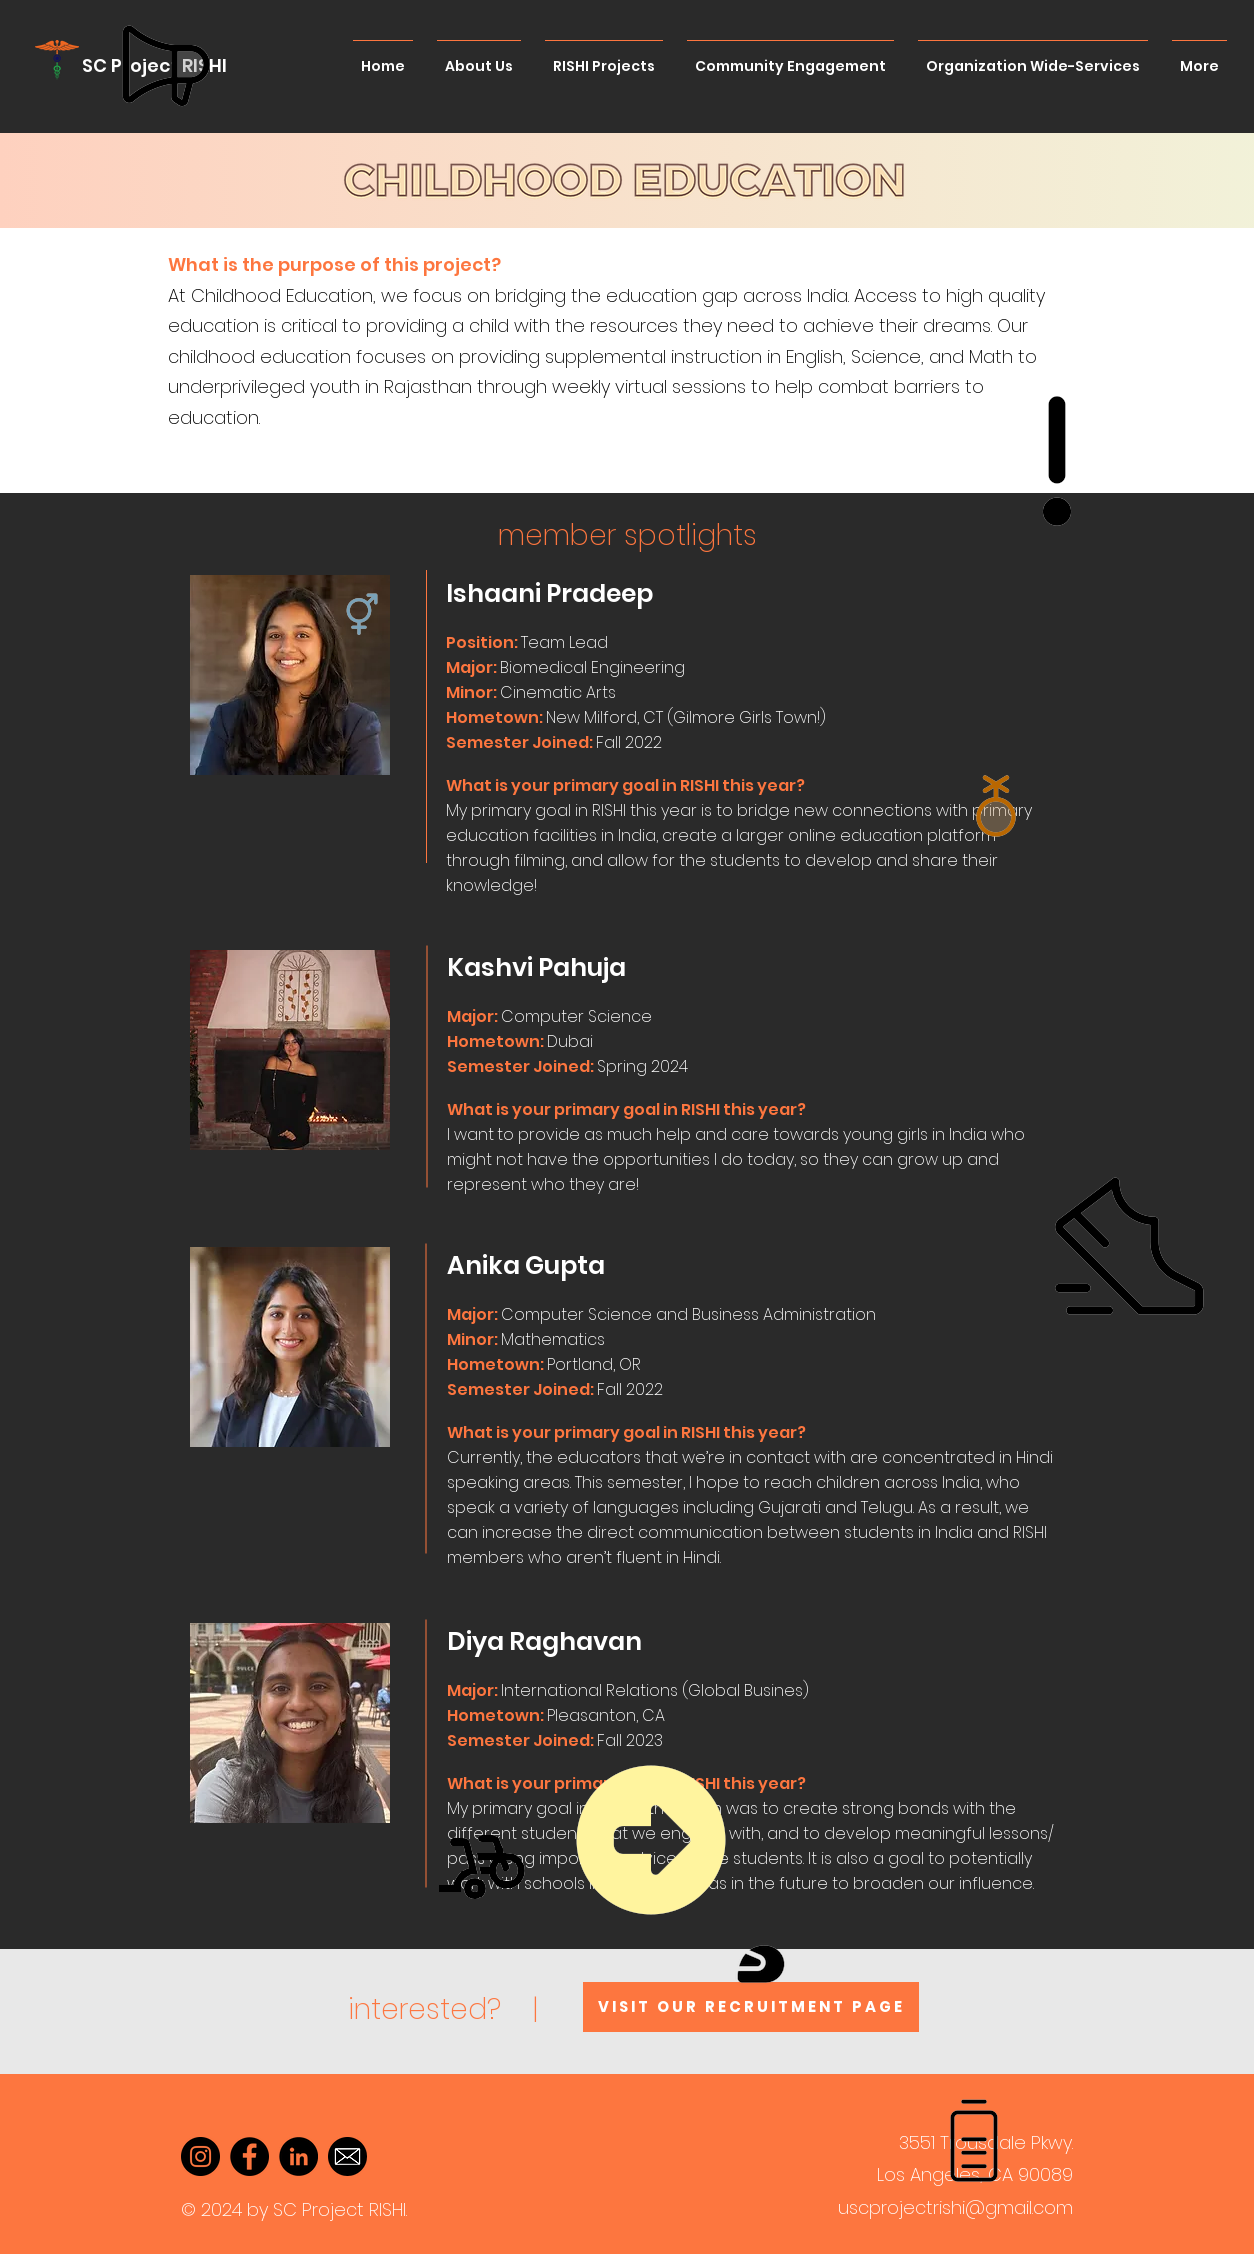  What do you see at coordinates (1057, 461) in the screenshot?
I see `indicates a warning or alert requiring attention` at bounding box center [1057, 461].